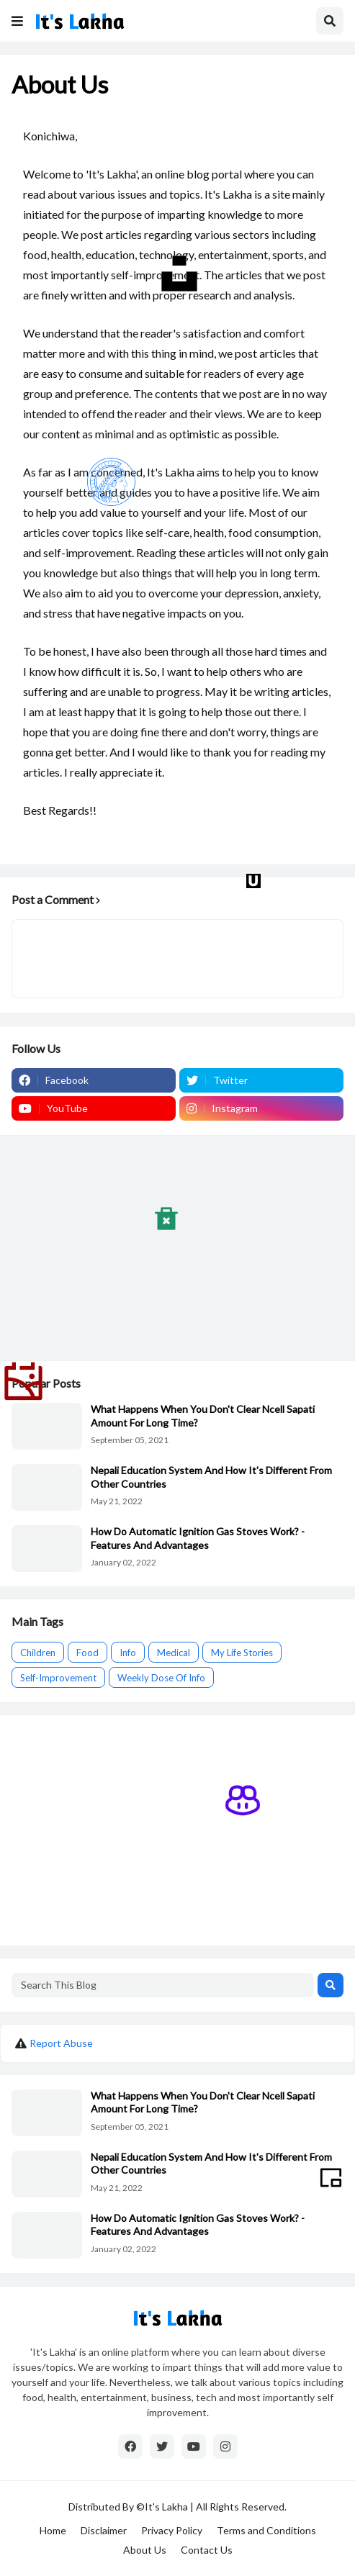 The image size is (355, 2576). I want to click on open unsplash to browse stock photos, so click(179, 274).